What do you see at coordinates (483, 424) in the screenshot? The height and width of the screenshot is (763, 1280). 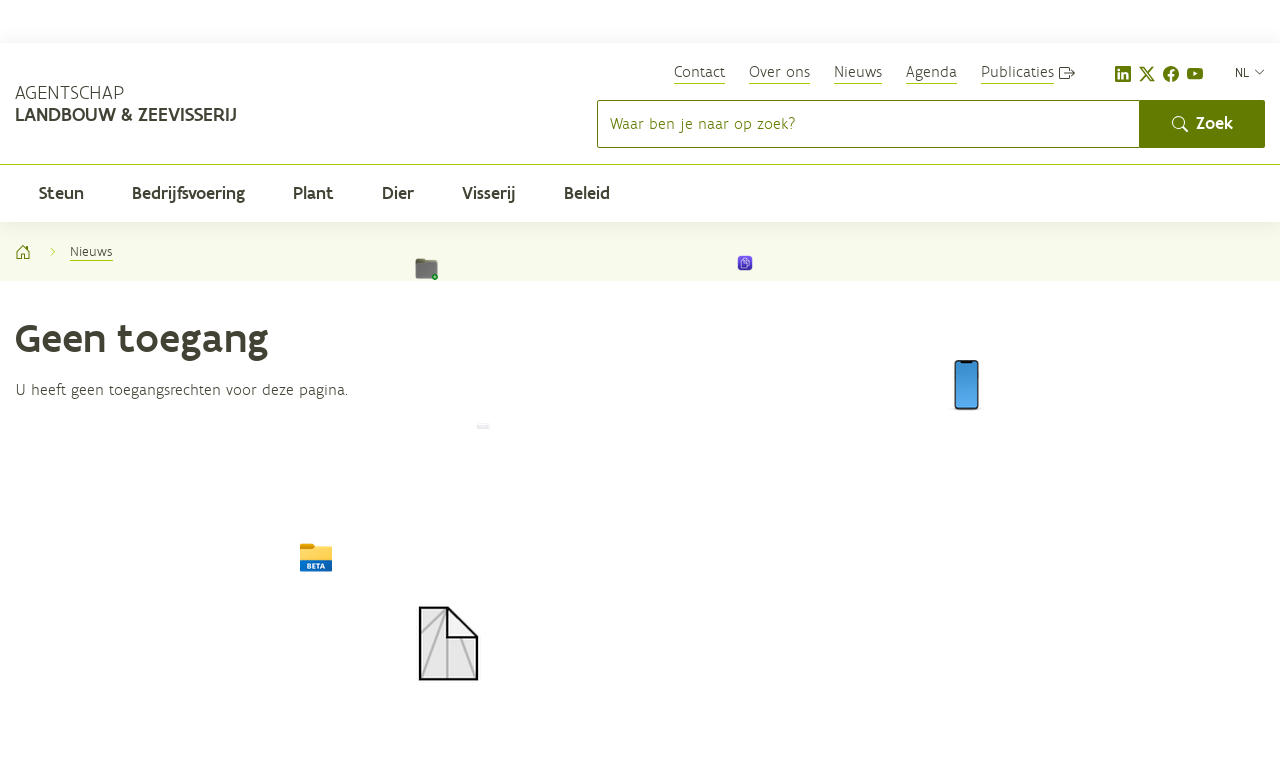 I see `access airport extreme router settings` at bounding box center [483, 424].